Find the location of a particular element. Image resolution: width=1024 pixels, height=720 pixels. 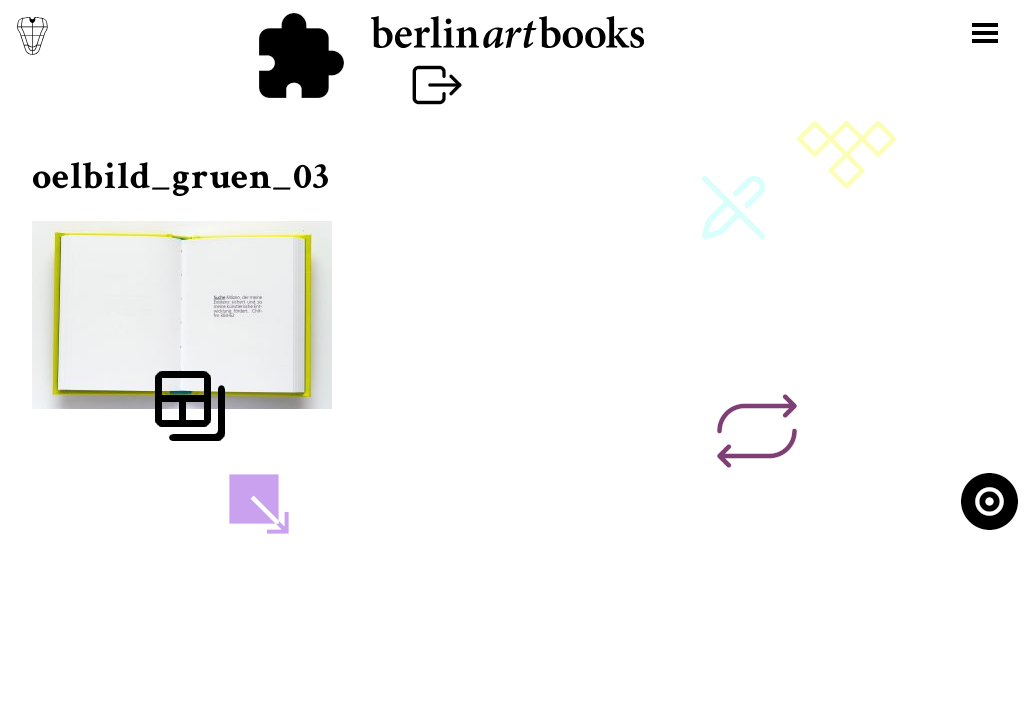

create a backup of table data is located at coordinates (190, 406).